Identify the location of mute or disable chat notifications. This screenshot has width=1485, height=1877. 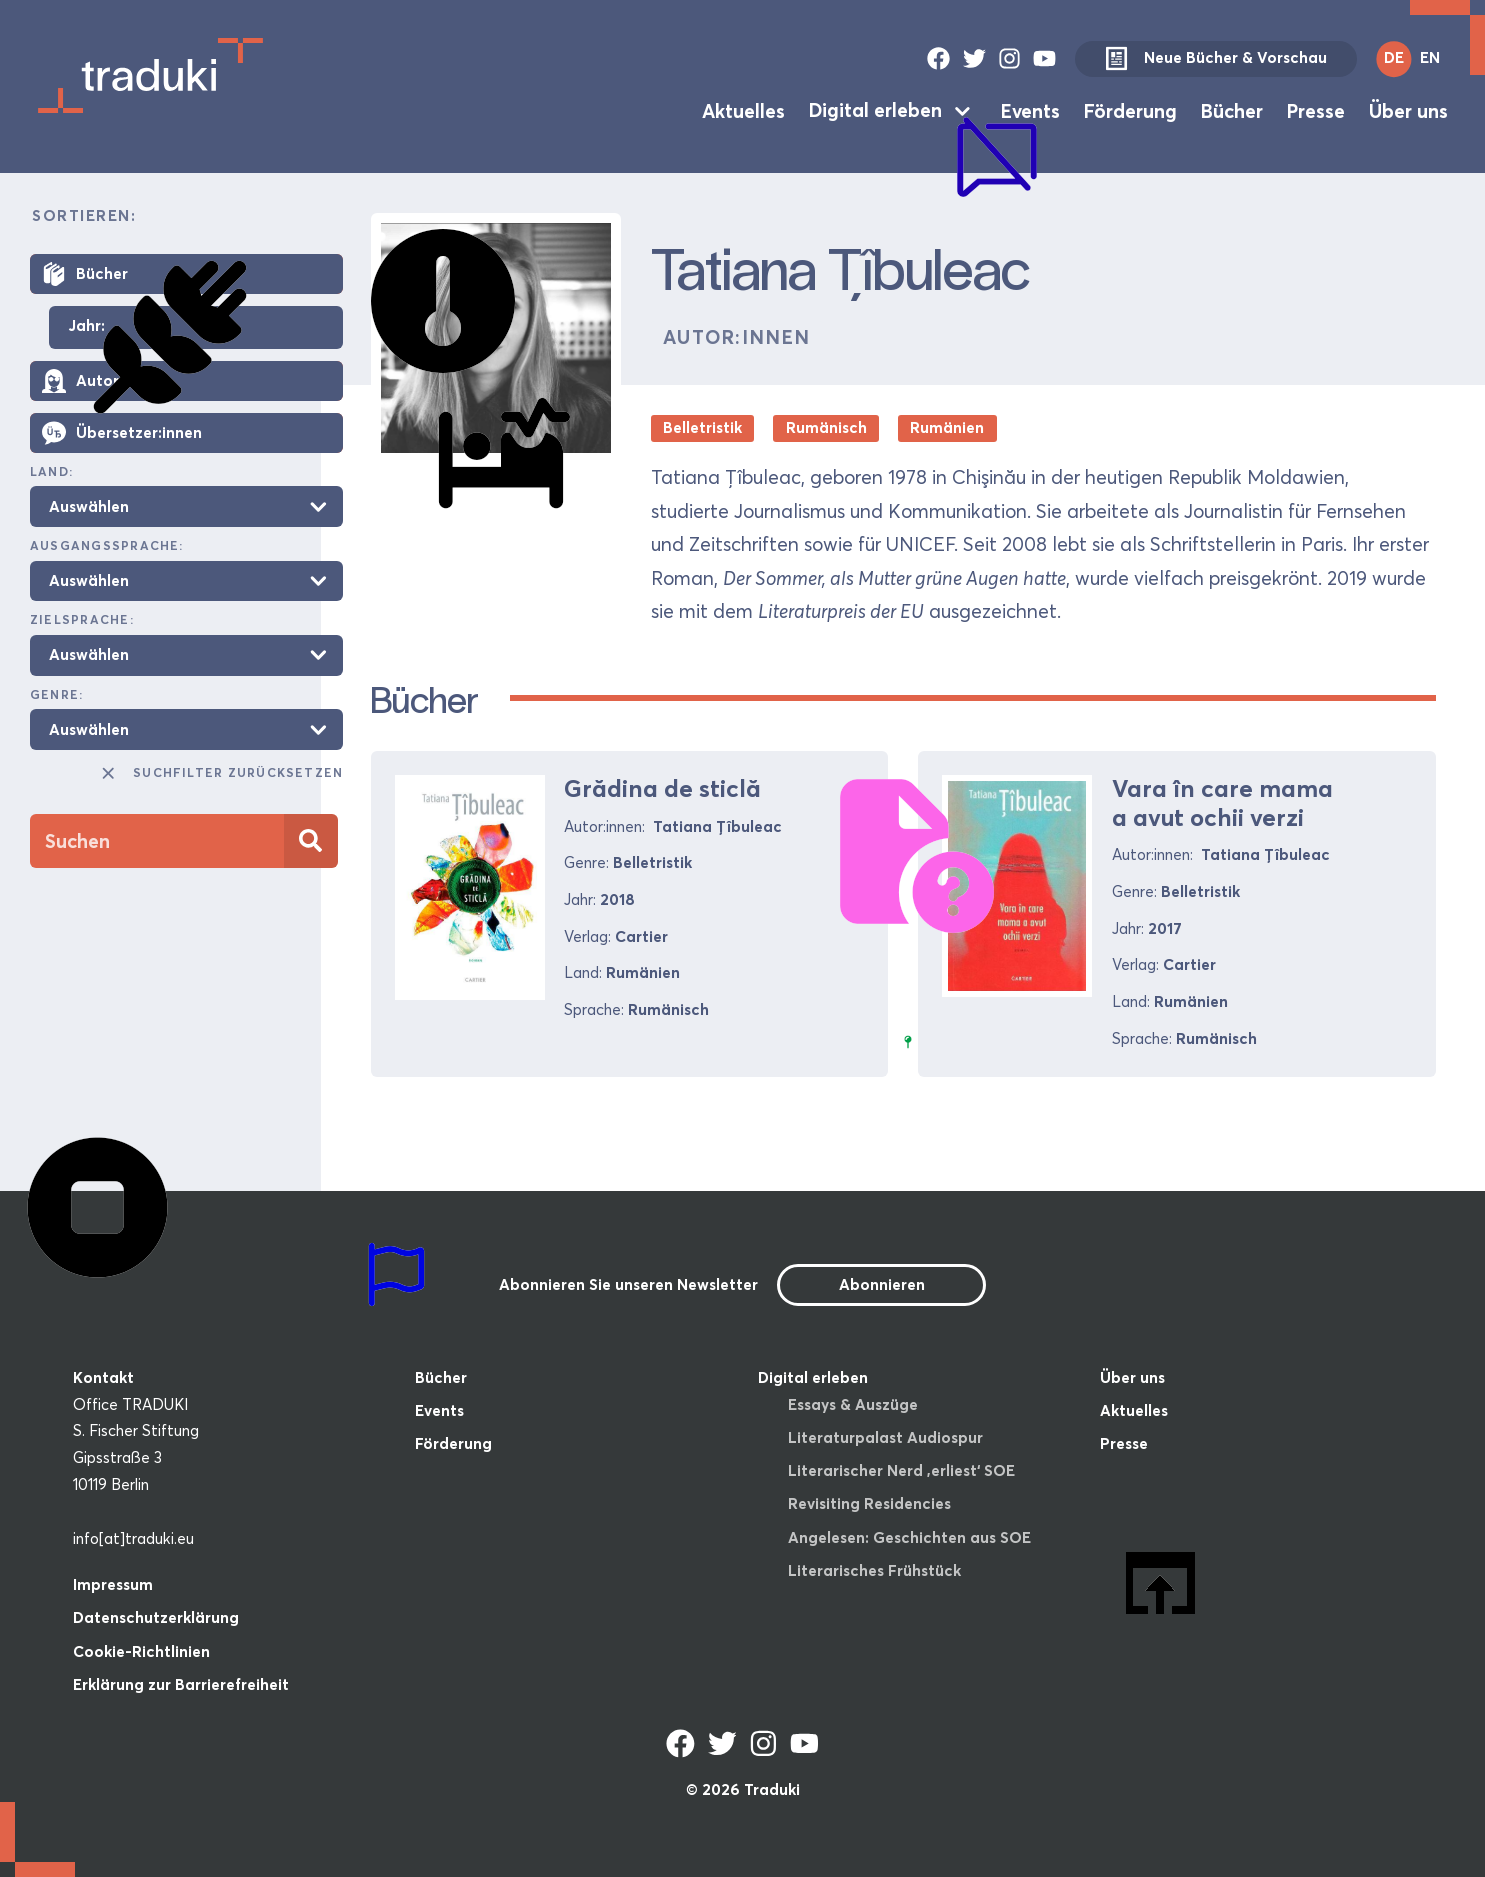
(997, 154).